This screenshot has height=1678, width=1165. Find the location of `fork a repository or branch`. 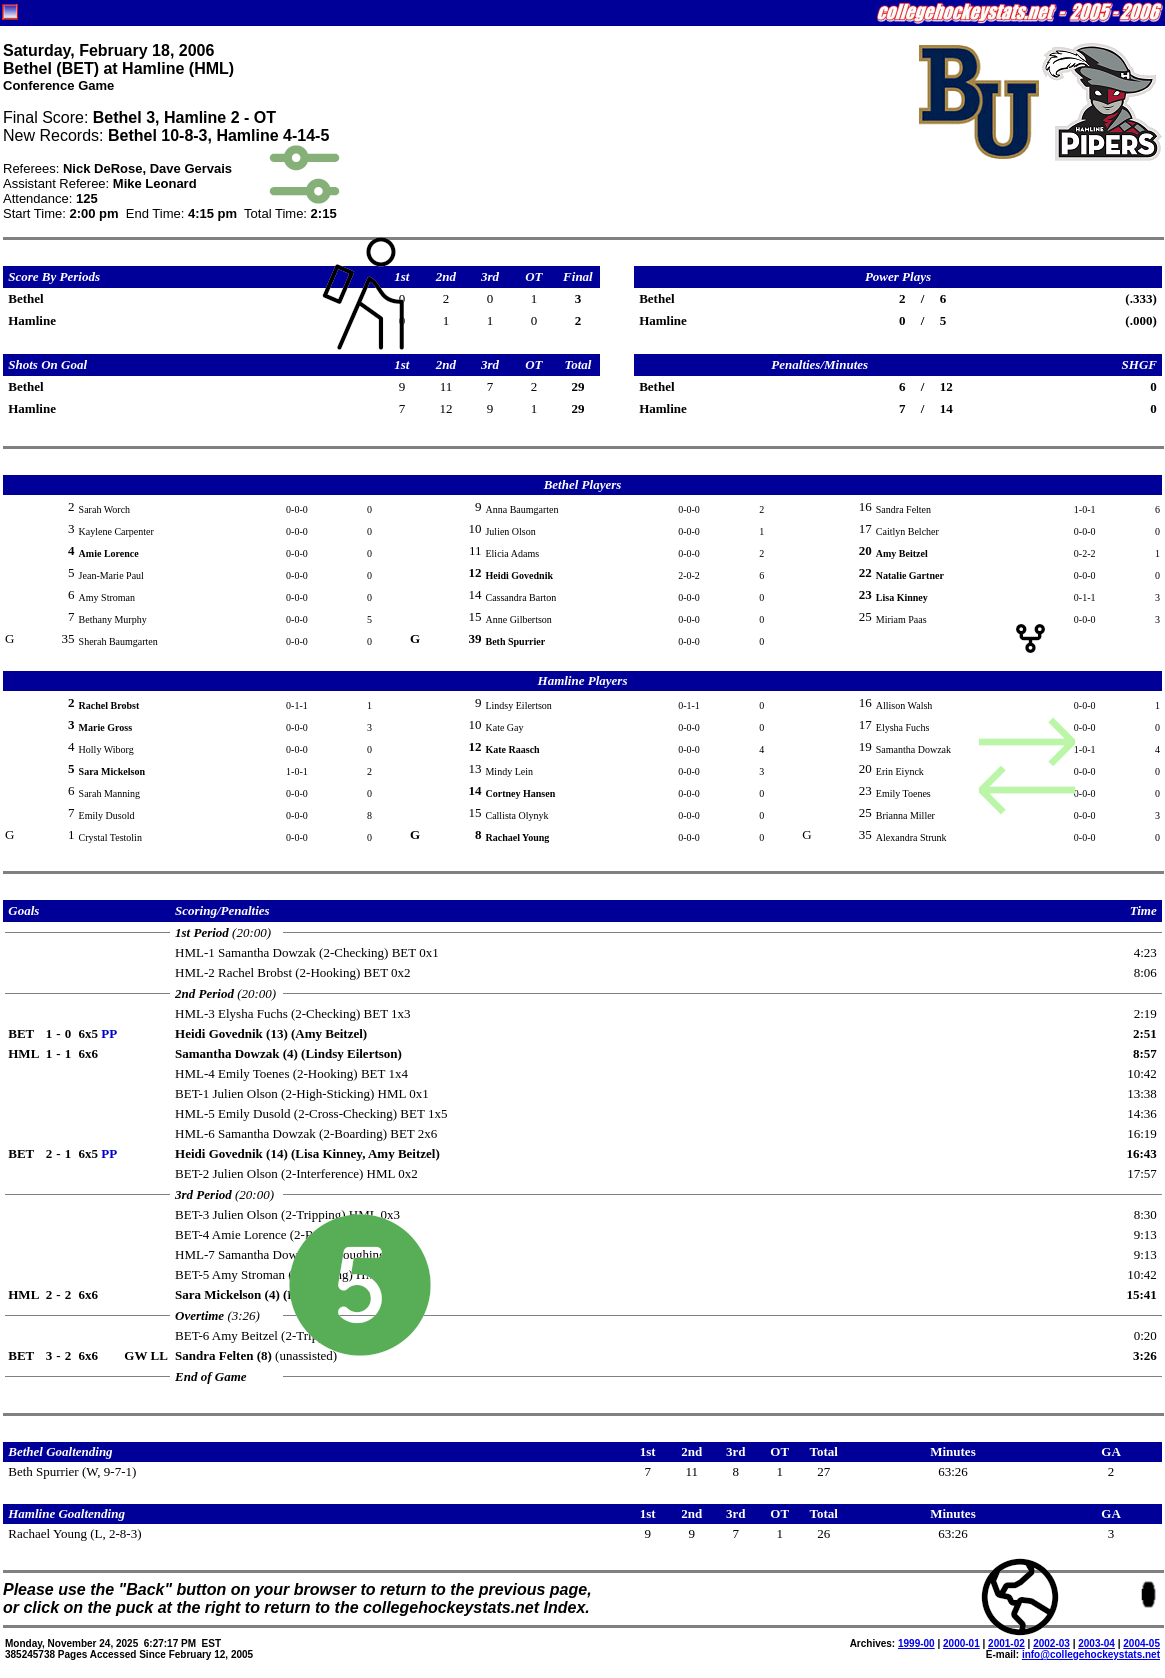

fork a repository or branch is located at coordinates (1030, 638).